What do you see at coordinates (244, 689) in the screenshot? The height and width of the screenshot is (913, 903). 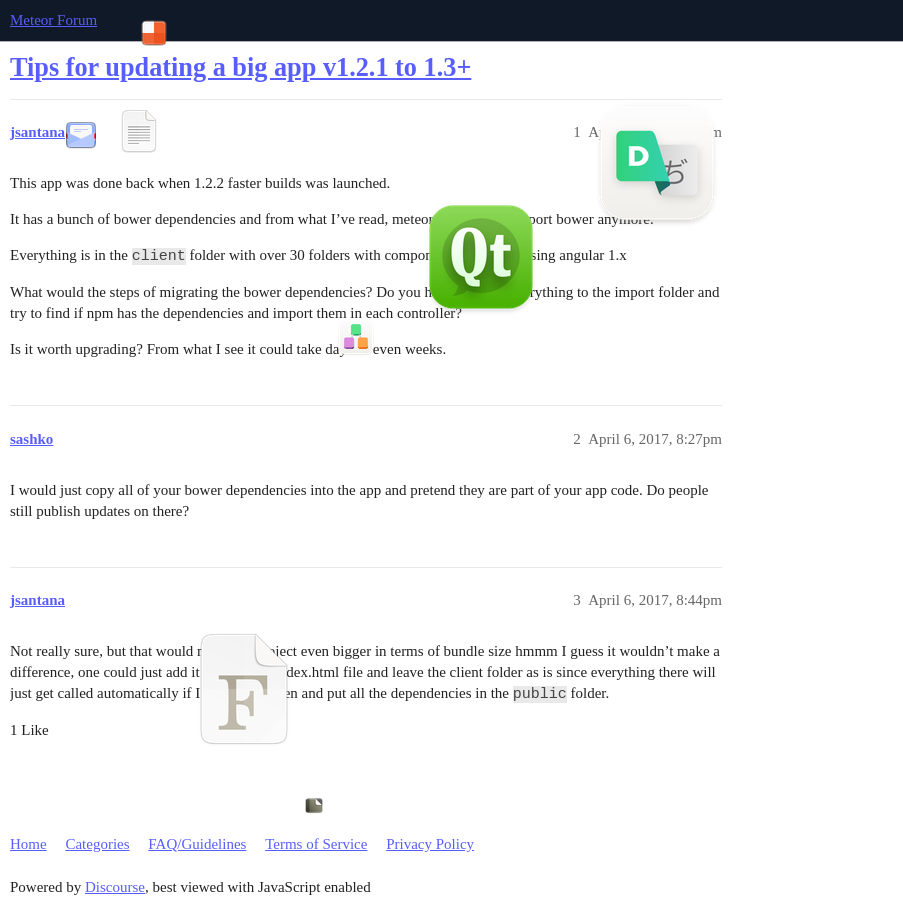 I see `a fortran source code file` at bounding box center [244, 689].